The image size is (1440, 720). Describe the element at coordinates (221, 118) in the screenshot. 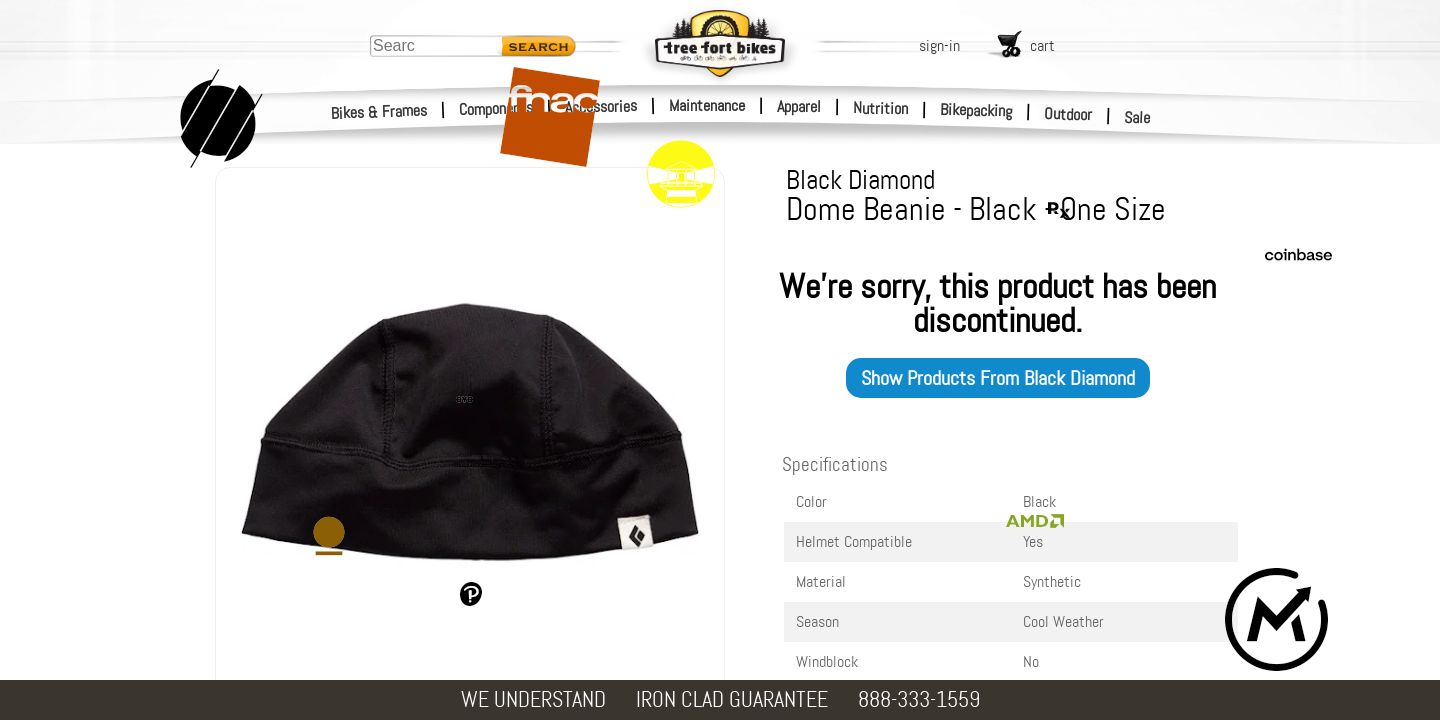

I see `open the triller app` at that location.